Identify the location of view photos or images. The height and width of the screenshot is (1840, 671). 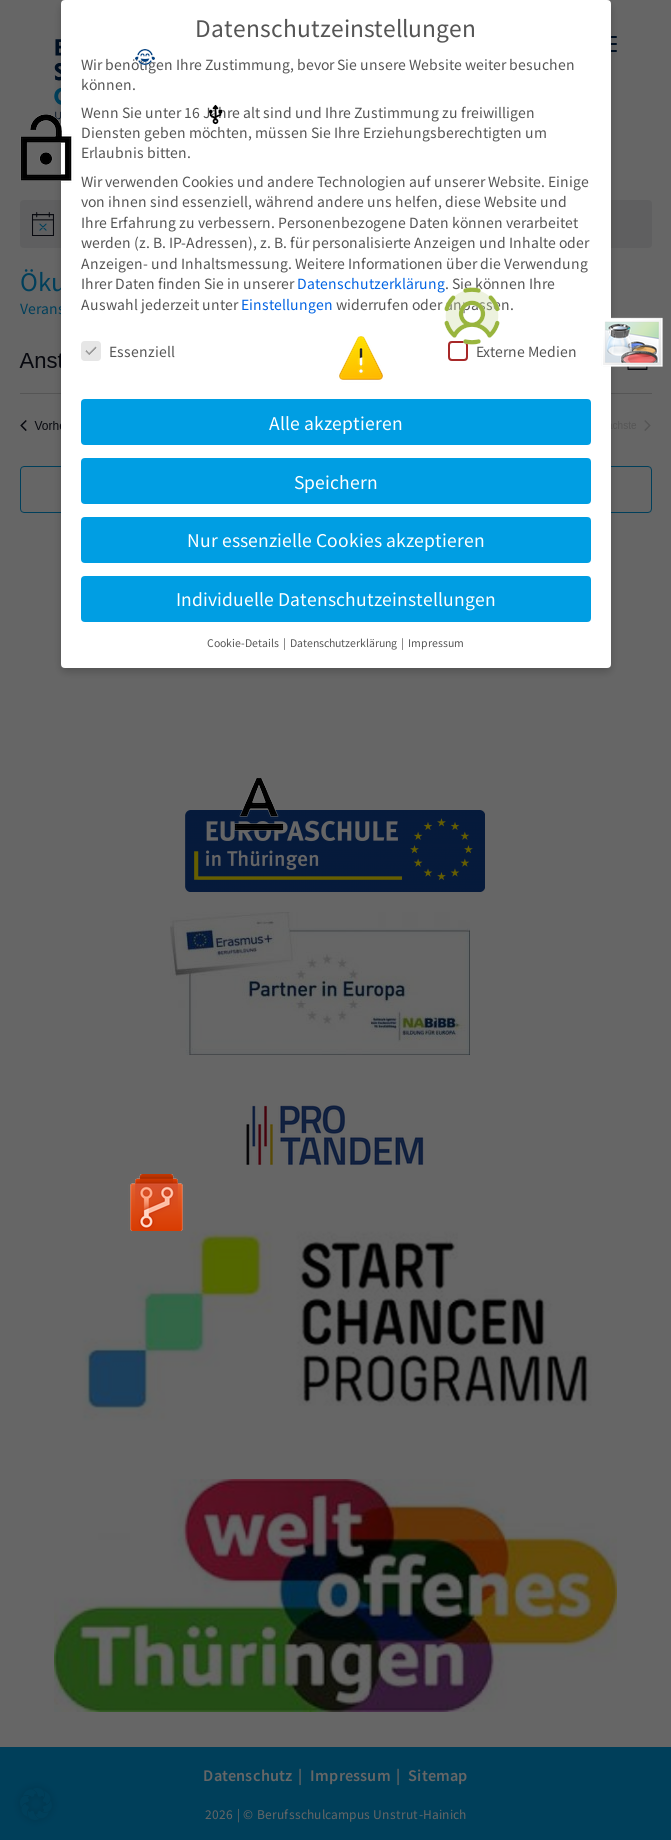
(632, 336).